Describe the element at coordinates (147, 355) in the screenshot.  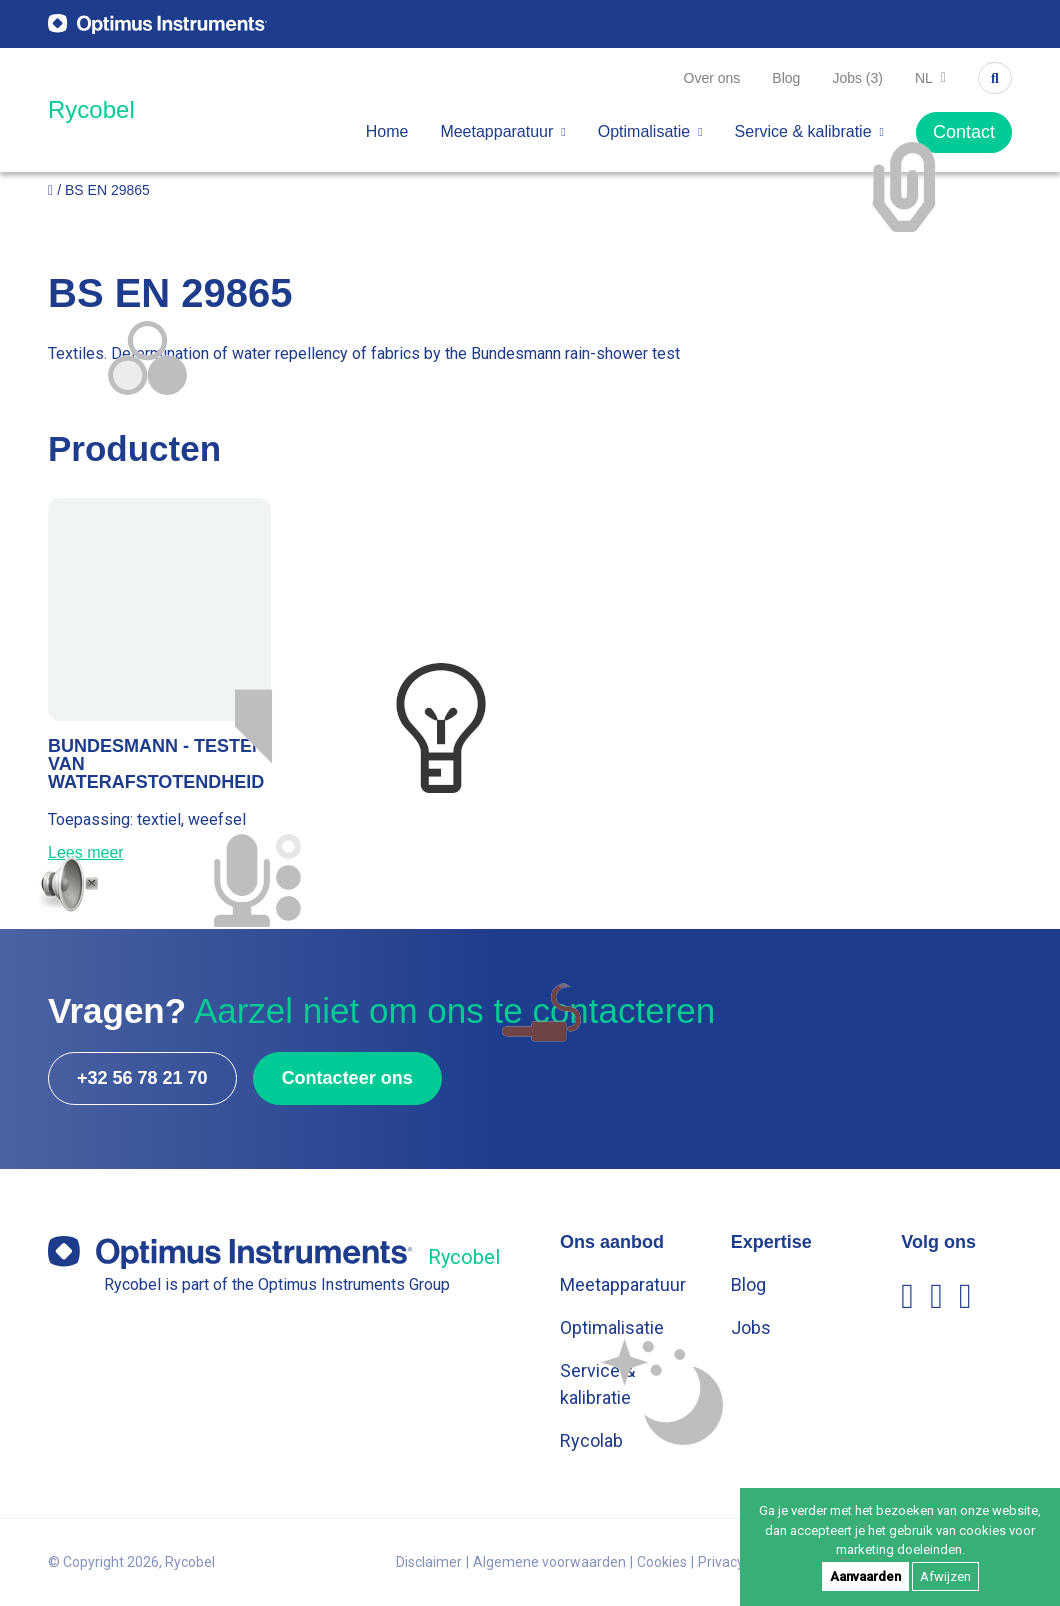
I see `access color and display preferences` at that location.